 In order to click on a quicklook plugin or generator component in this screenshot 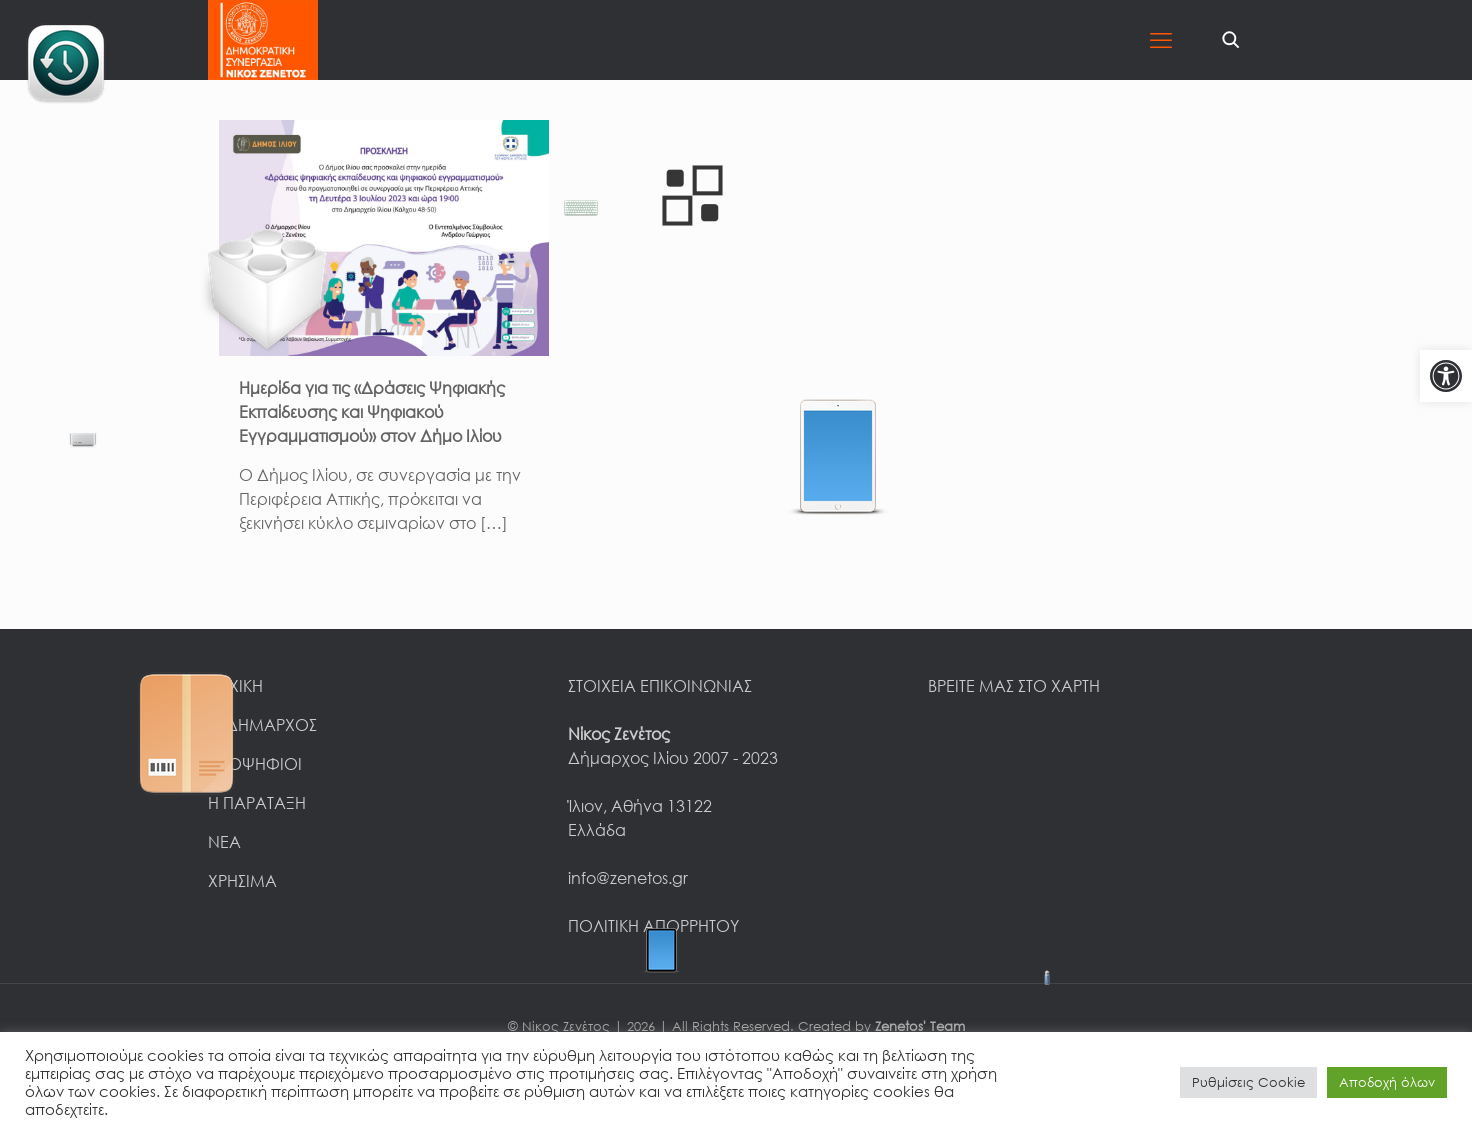, I will do `click(266, 290)`.